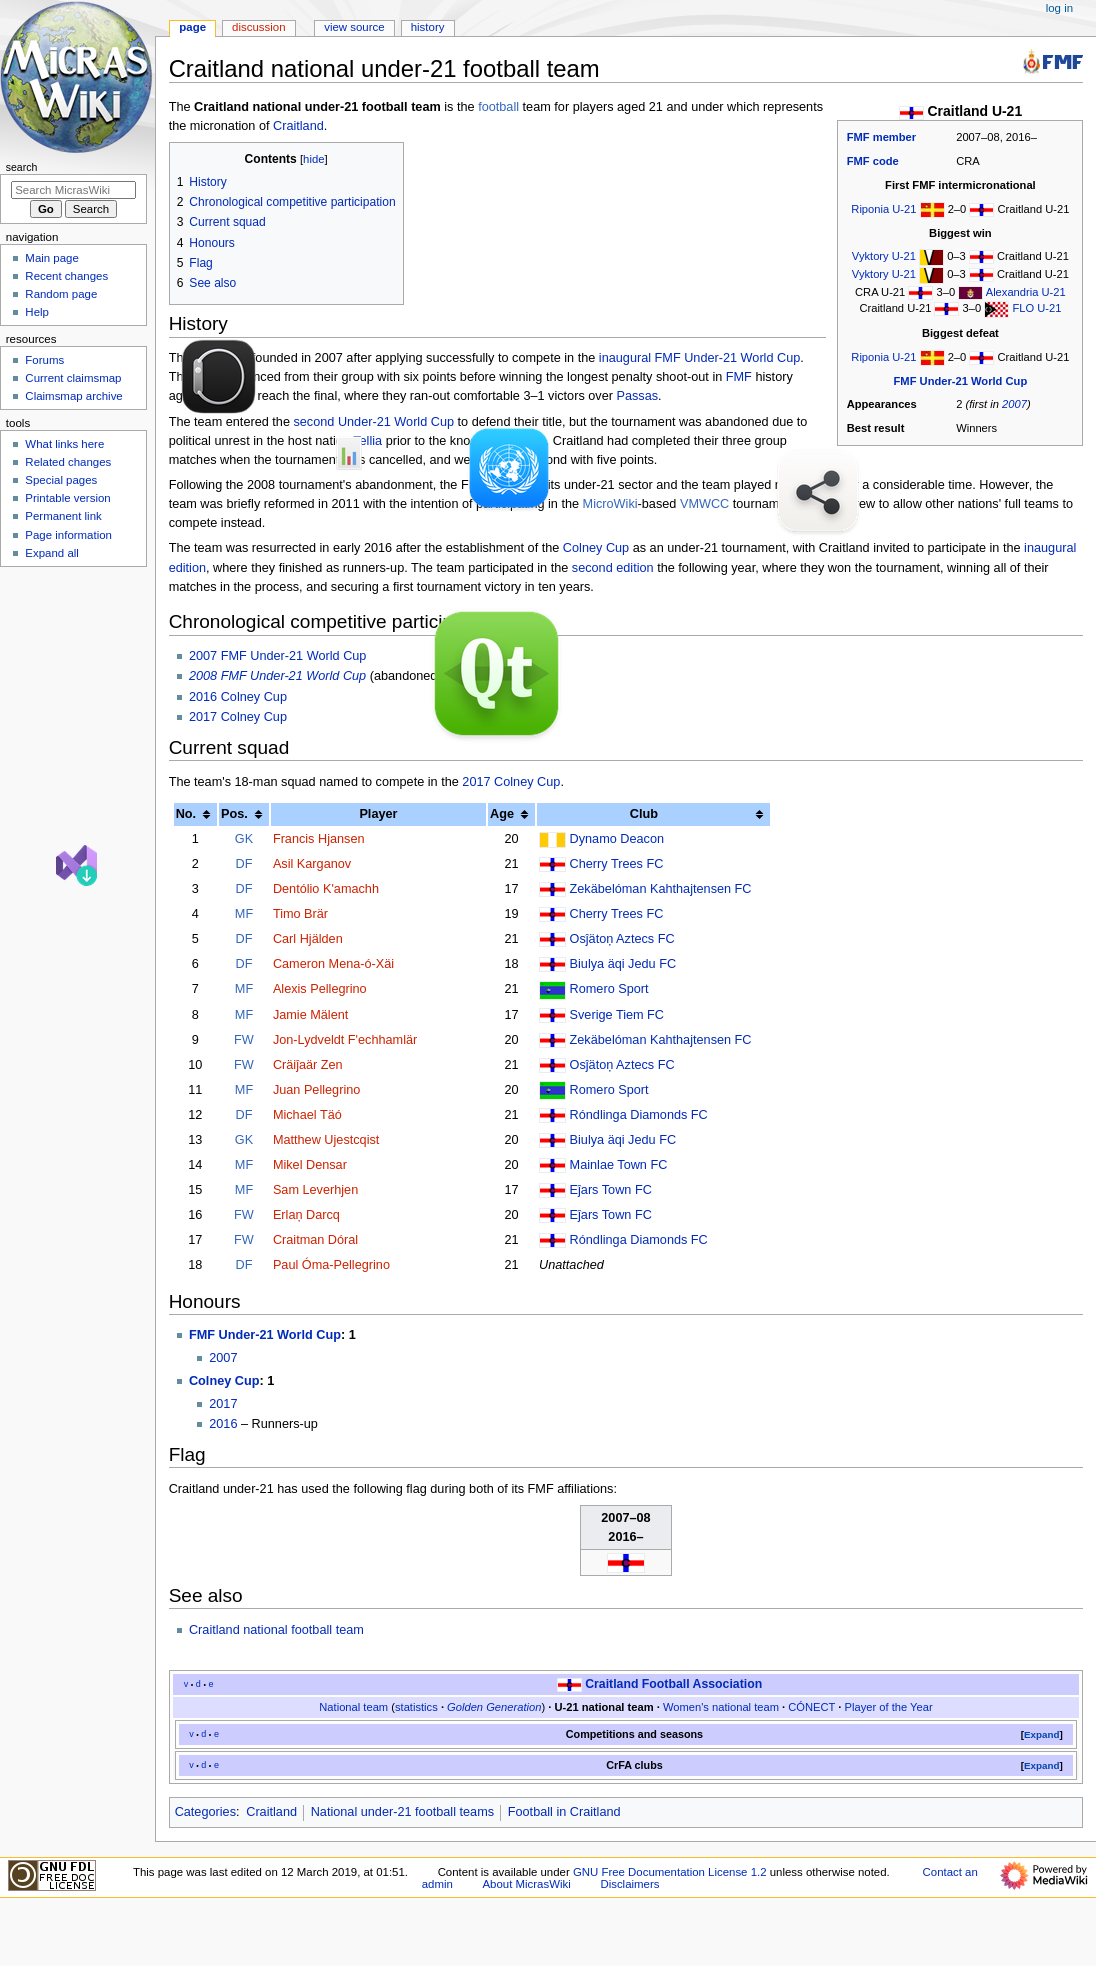 The width and height of the screenshot is (1096, 1966). Describe the element at coordinates (496, 673) in the screenshot. I see `launch Qt D-Bus Viewer application` at that location.